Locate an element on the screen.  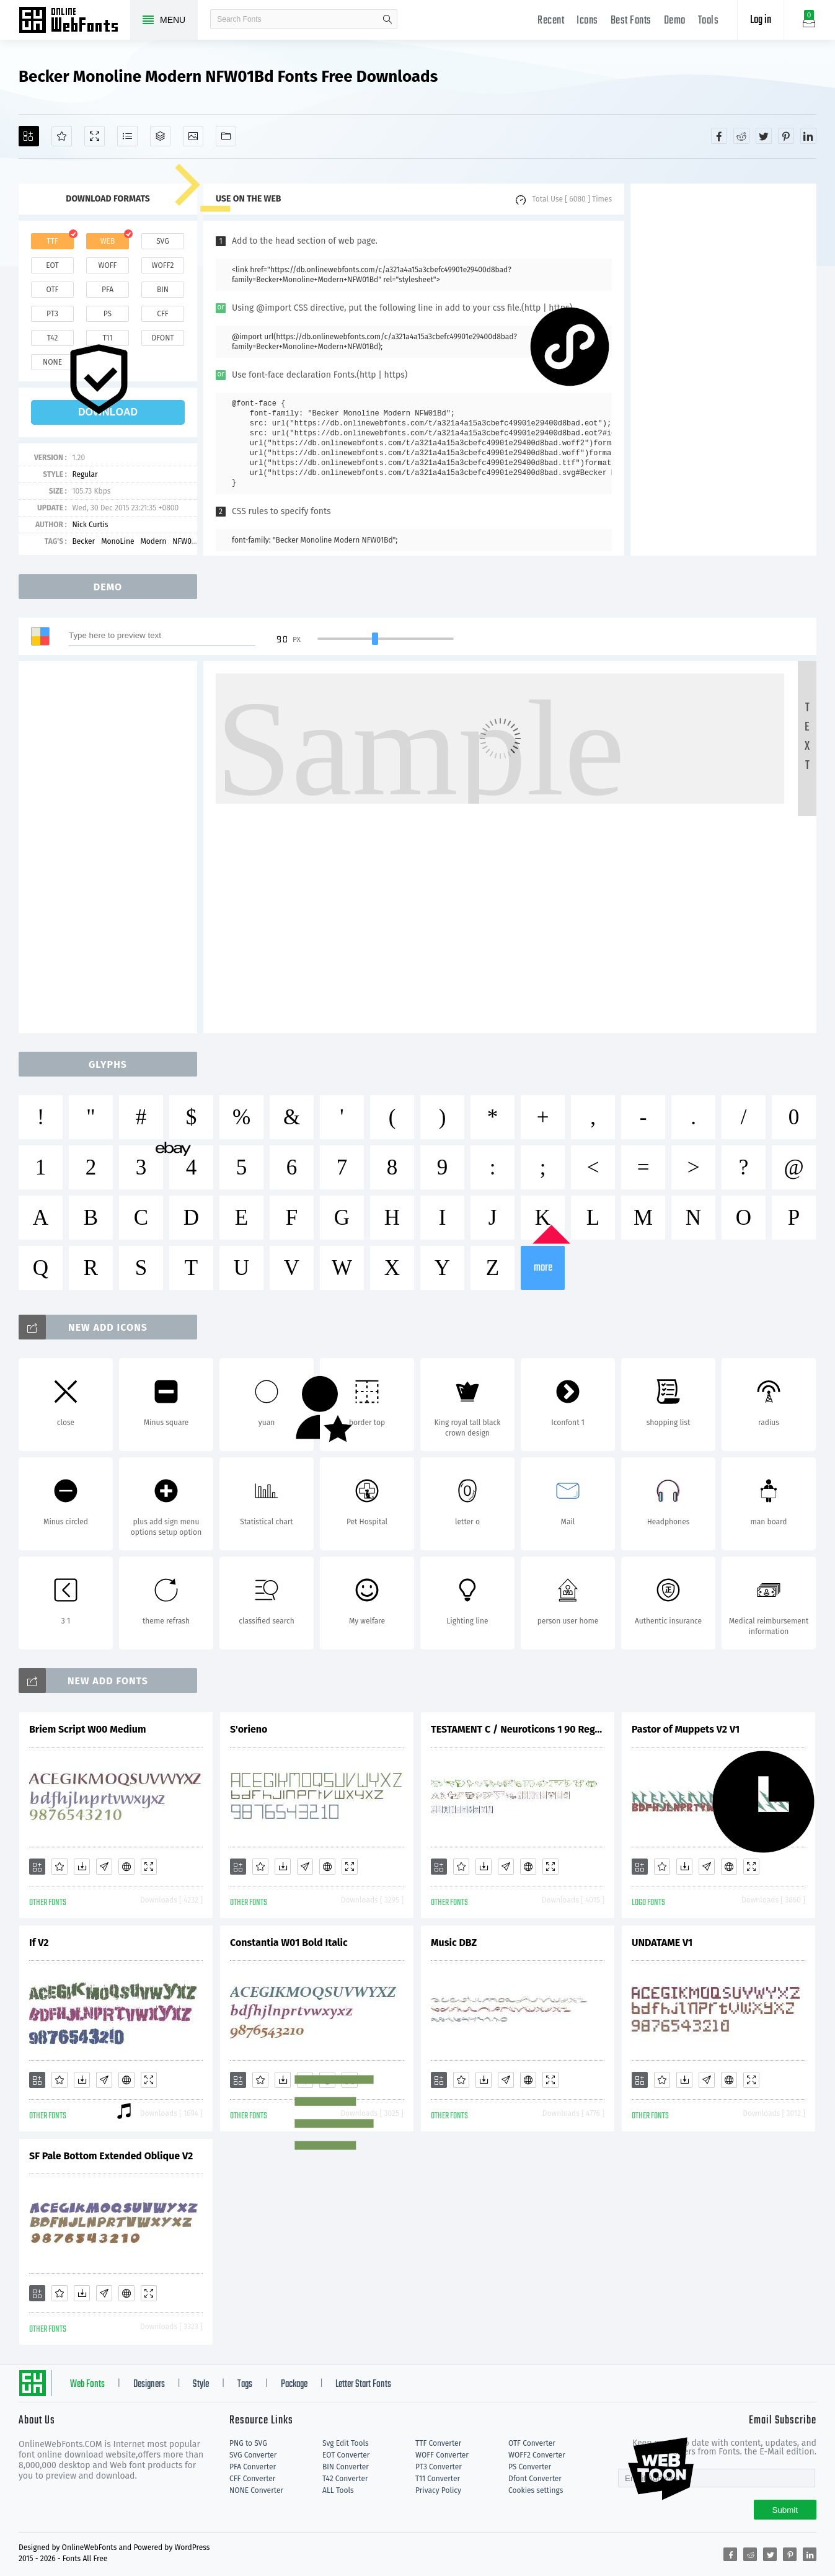
align text to the left is located at coordinates (334, 2110).